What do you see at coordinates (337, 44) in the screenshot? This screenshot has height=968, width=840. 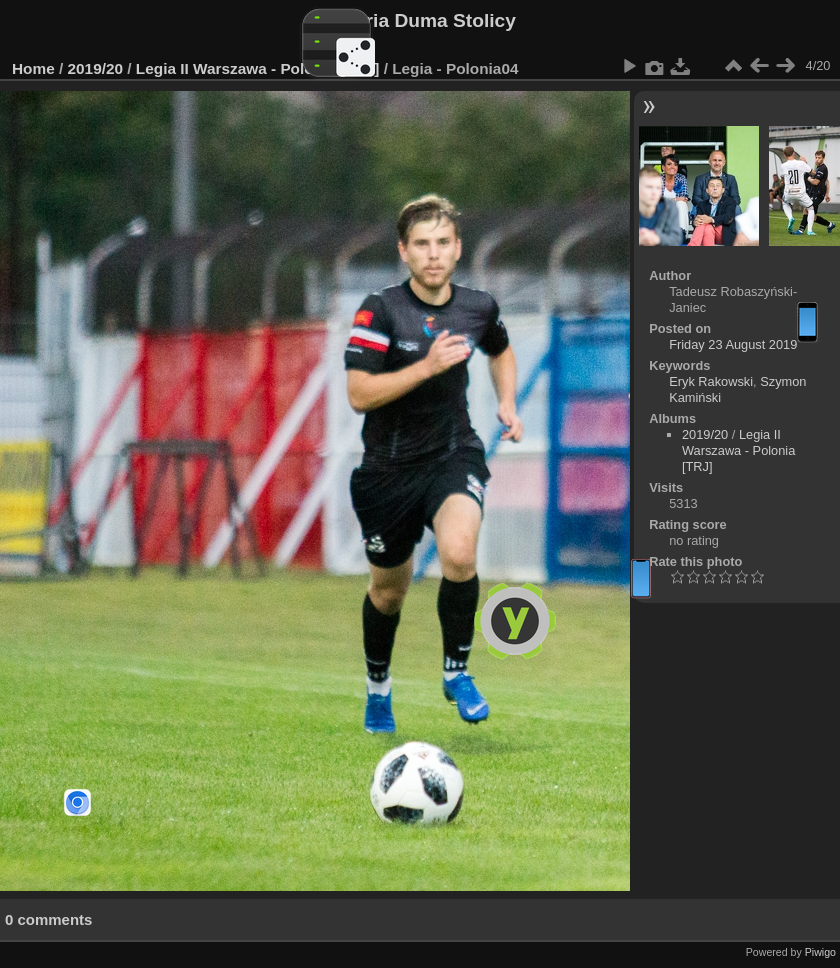 I see `configure network server sharing preferences` at bounding box center [337, 44].